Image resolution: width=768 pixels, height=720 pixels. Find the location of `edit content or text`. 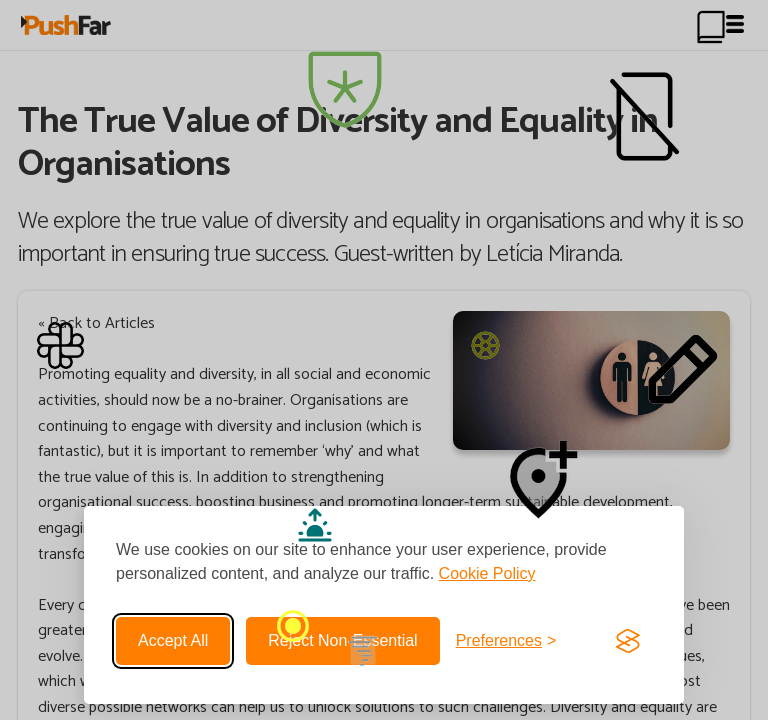

edit content or text is located at coordinates (681, 370).